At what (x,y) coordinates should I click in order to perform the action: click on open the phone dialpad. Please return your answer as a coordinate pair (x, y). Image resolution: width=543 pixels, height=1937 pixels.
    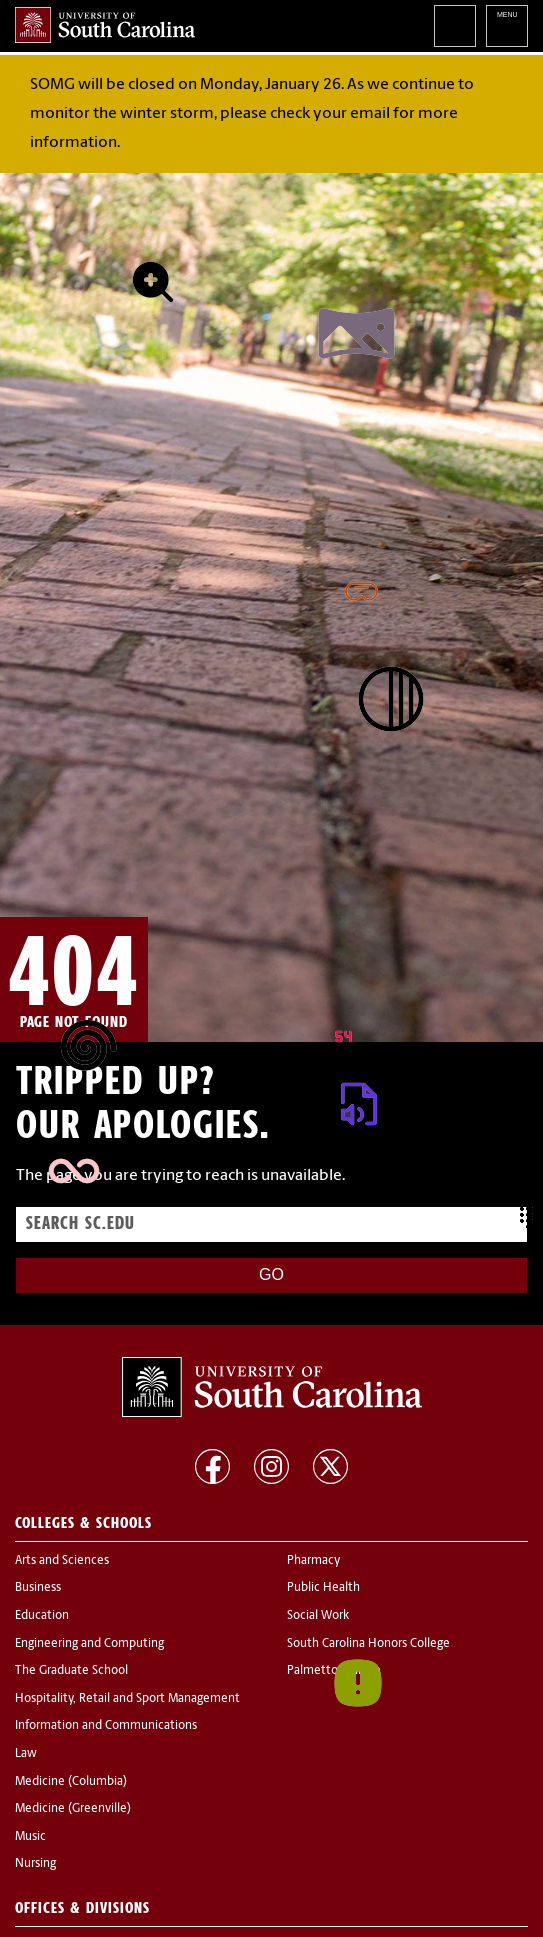
    Looking at the image, I should click on (528, 1218).